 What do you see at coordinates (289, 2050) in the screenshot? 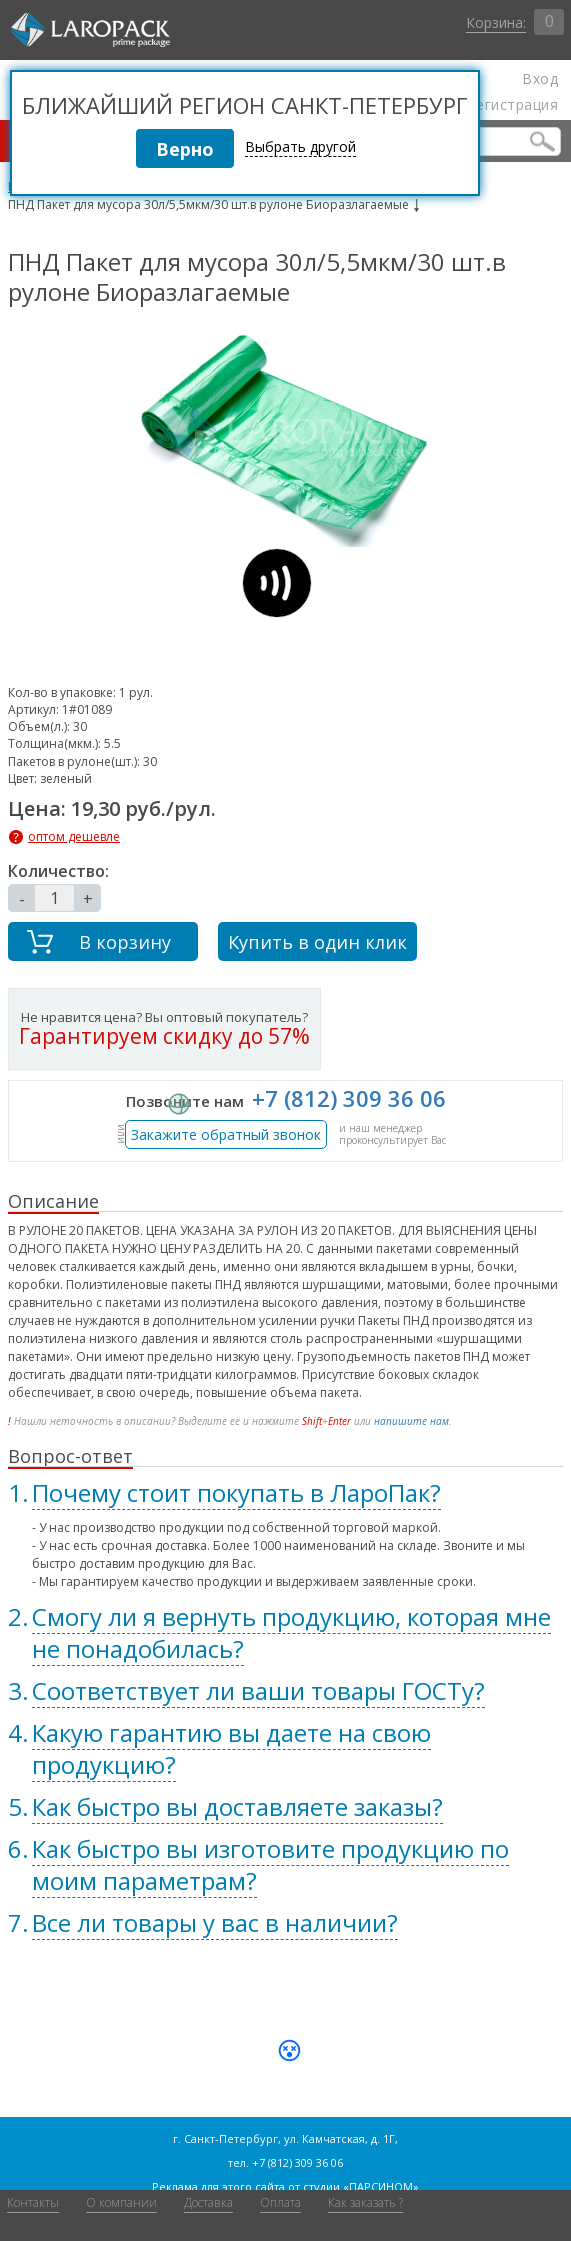
I see `indicates an error or system crash` at bounding box center [289, 2050].